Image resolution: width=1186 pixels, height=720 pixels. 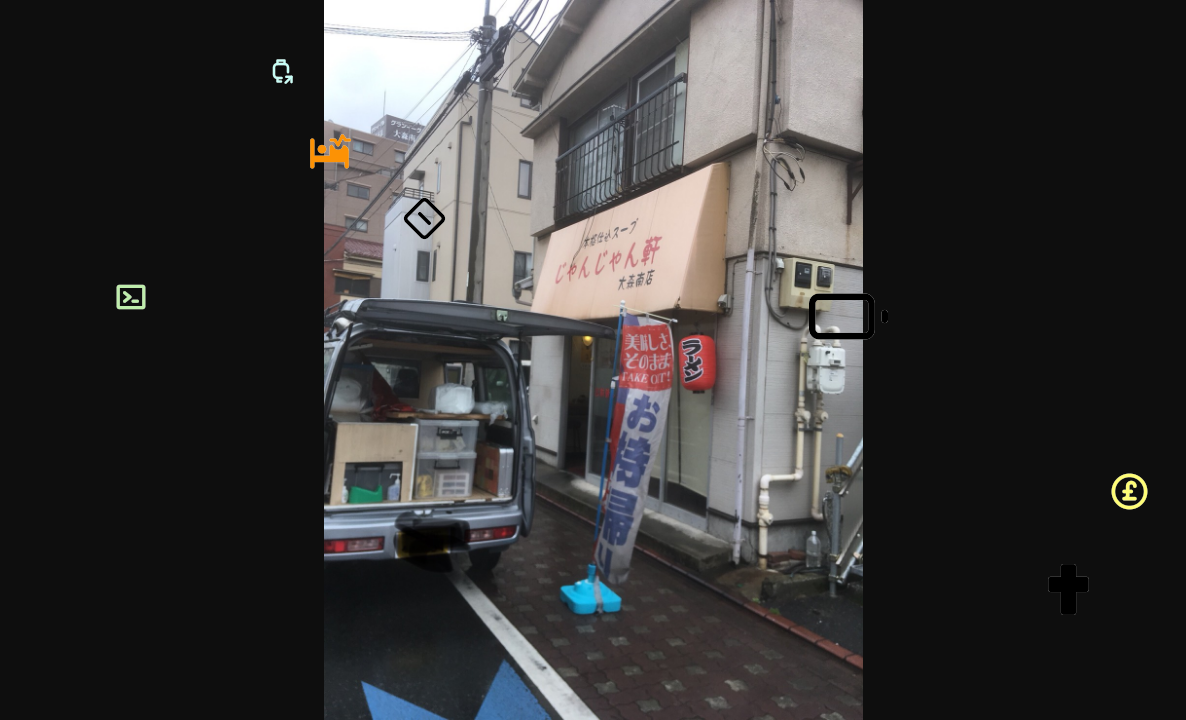 I want to click on open the command line terminal, so click(x=131, y=297).